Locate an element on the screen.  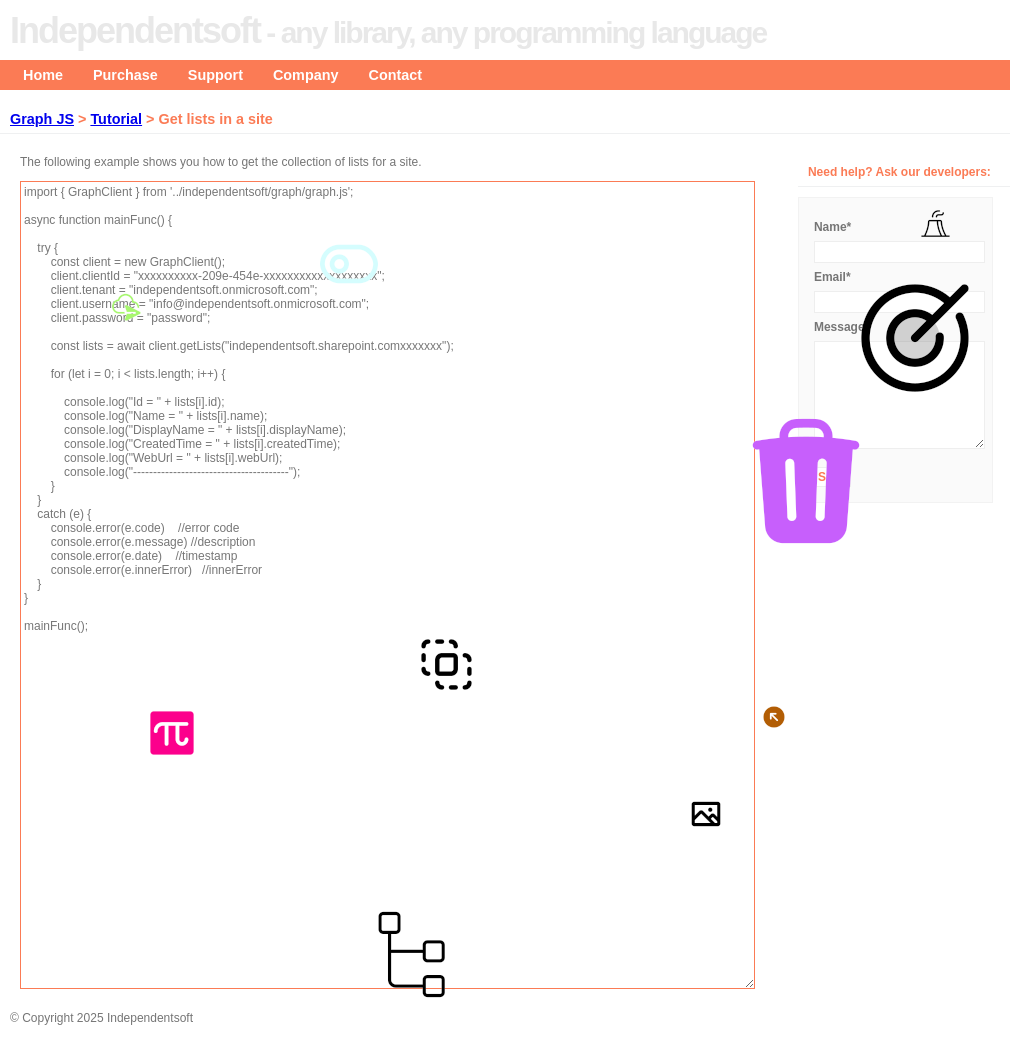
access mathematical or scientific calculator functions is located at coordinates (172, 733).